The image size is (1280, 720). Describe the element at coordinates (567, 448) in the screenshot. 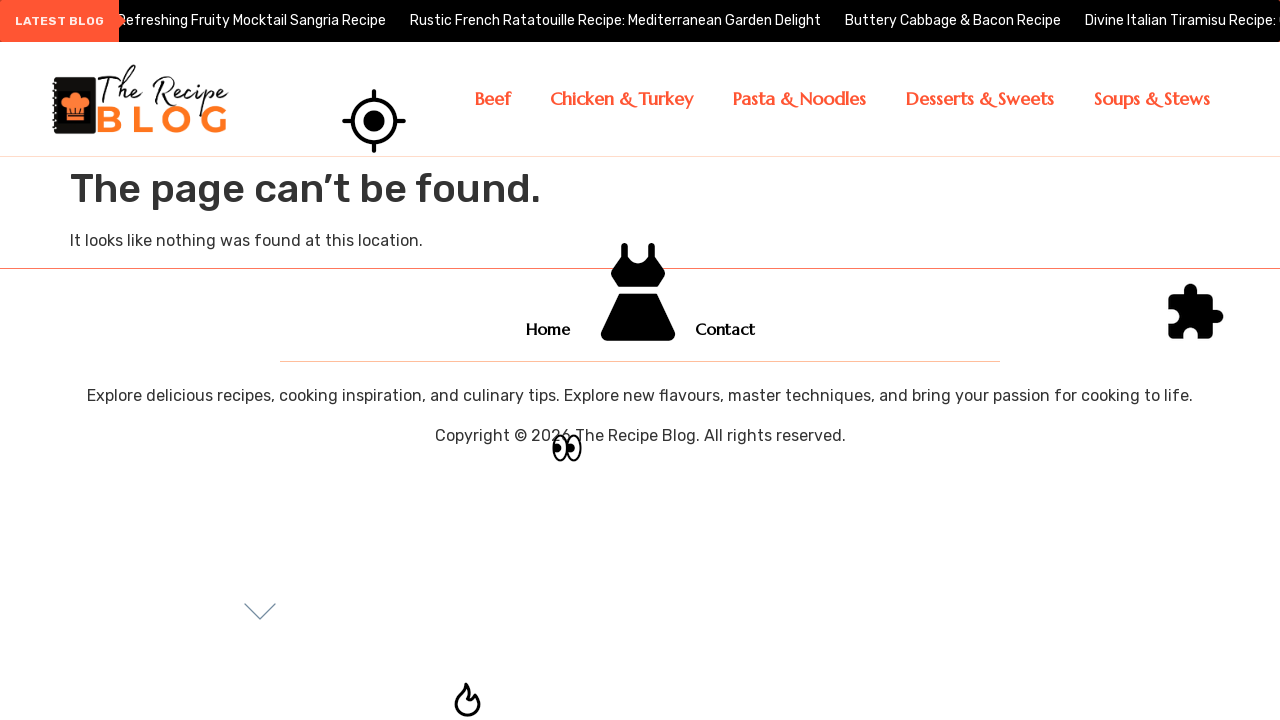

I see `indicates someone is viewing or watching` at that location.